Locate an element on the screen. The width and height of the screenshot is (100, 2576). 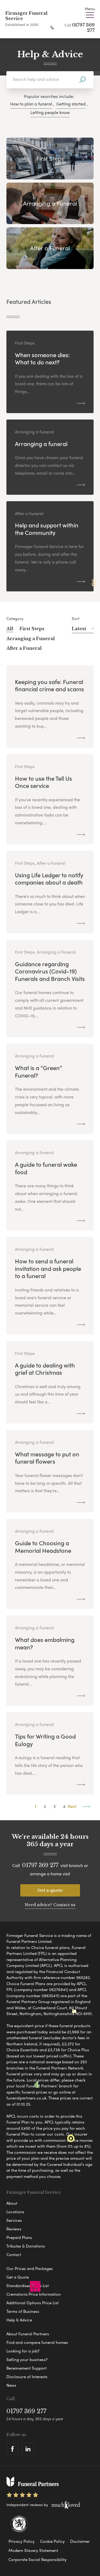
the ritz-carlton hotel brand logo is located at coordinates (94, 582).